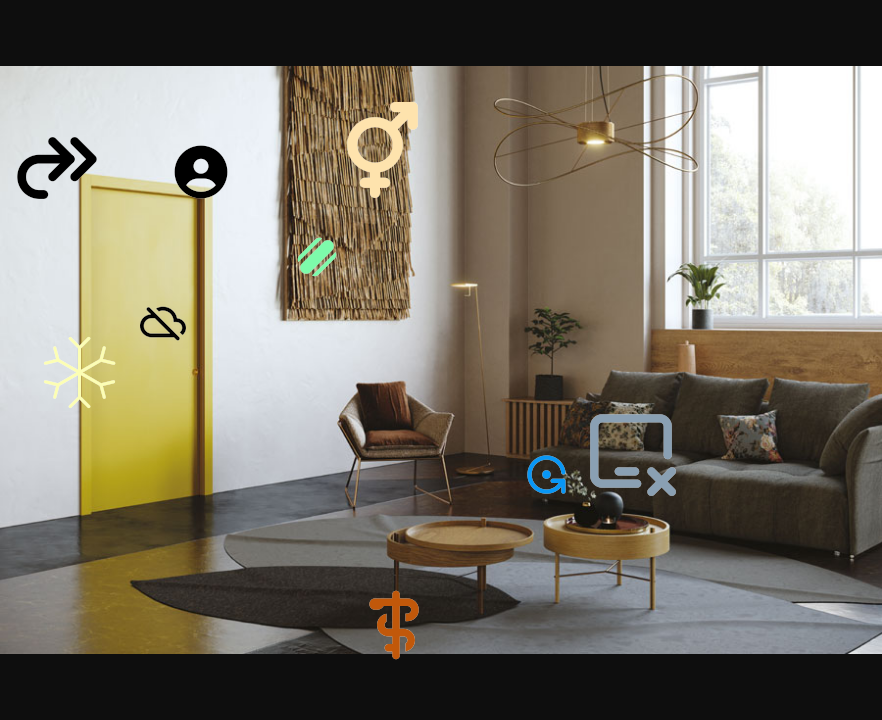 The width and height of the screenshot is (882, 720). What do you see at coordinates (201, 172) in the screenshot?
I see `view your profile` at bounding box center [201, 172].